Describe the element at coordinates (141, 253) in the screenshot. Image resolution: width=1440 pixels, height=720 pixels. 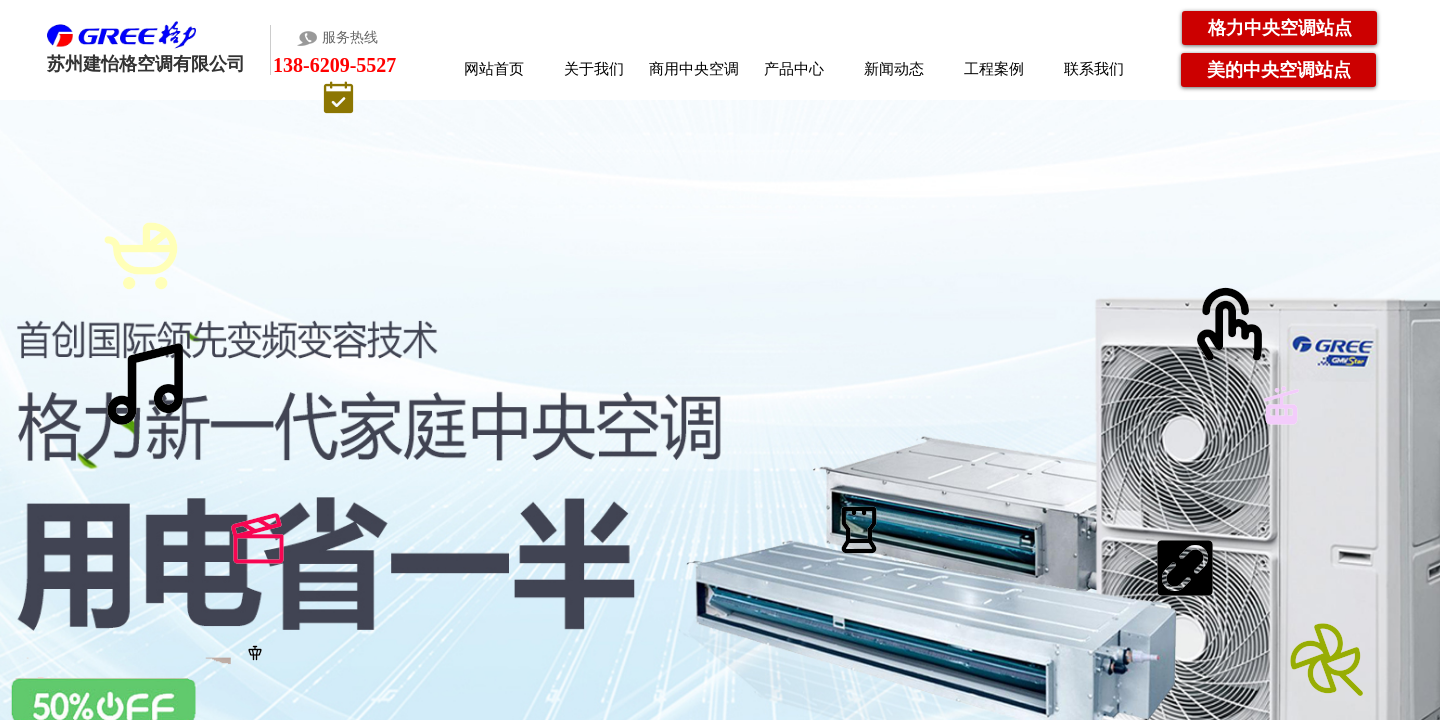
I see `access baby or parenting-related features` at that location.